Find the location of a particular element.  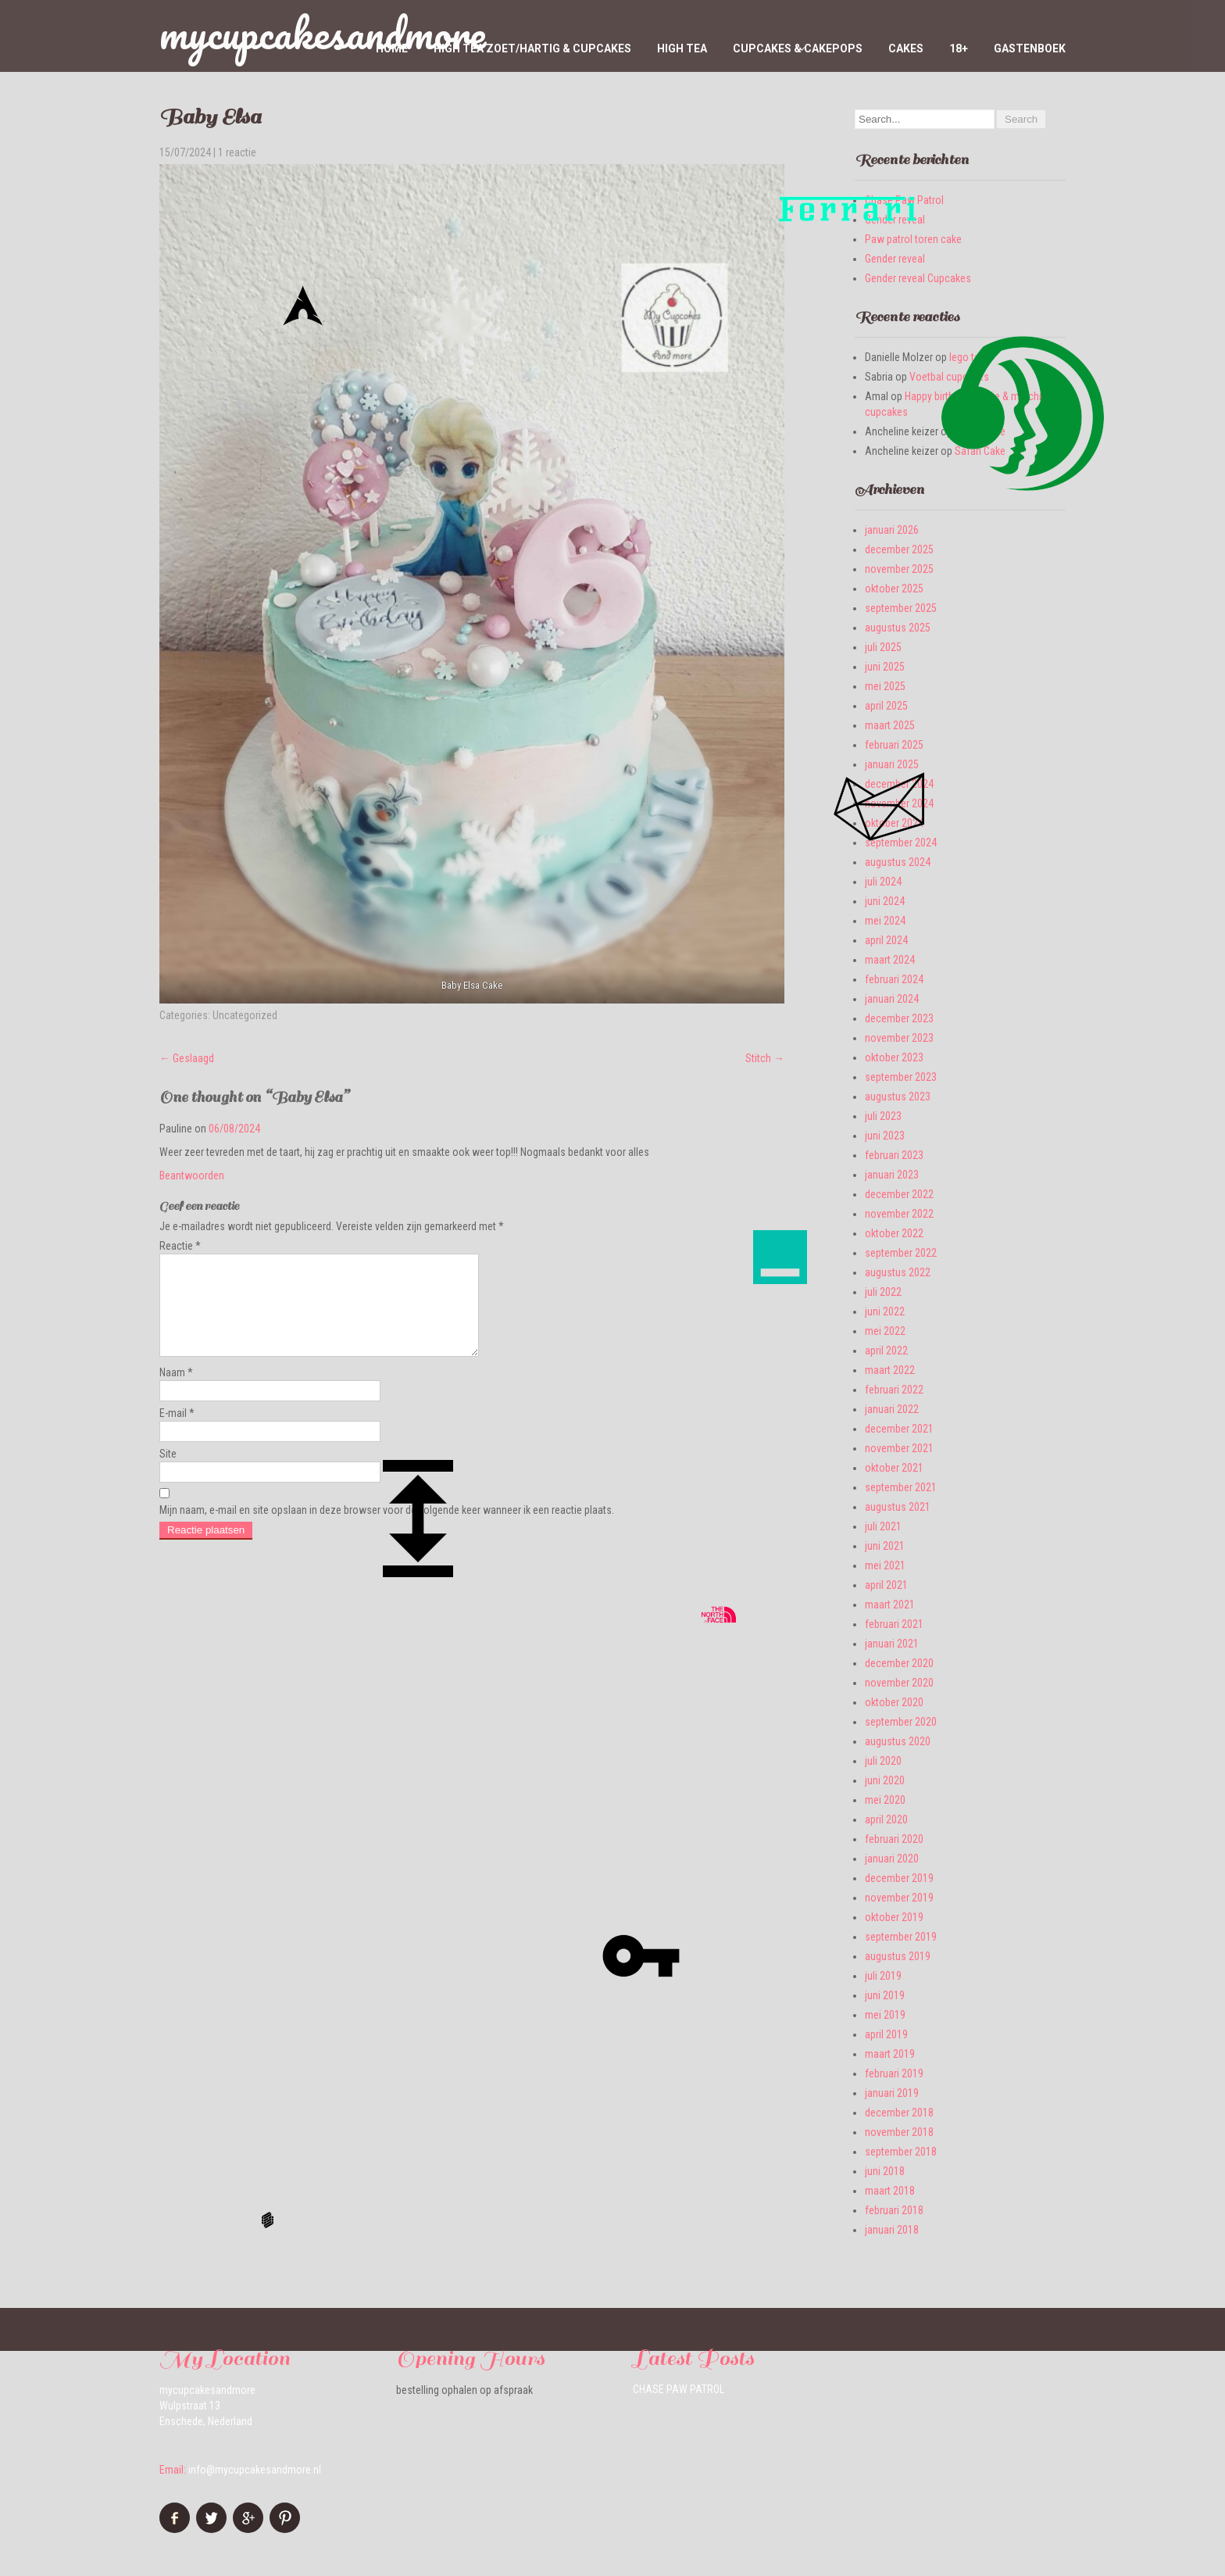

open TeamSpeak voice chat application is located at coordinates (1023, 413).